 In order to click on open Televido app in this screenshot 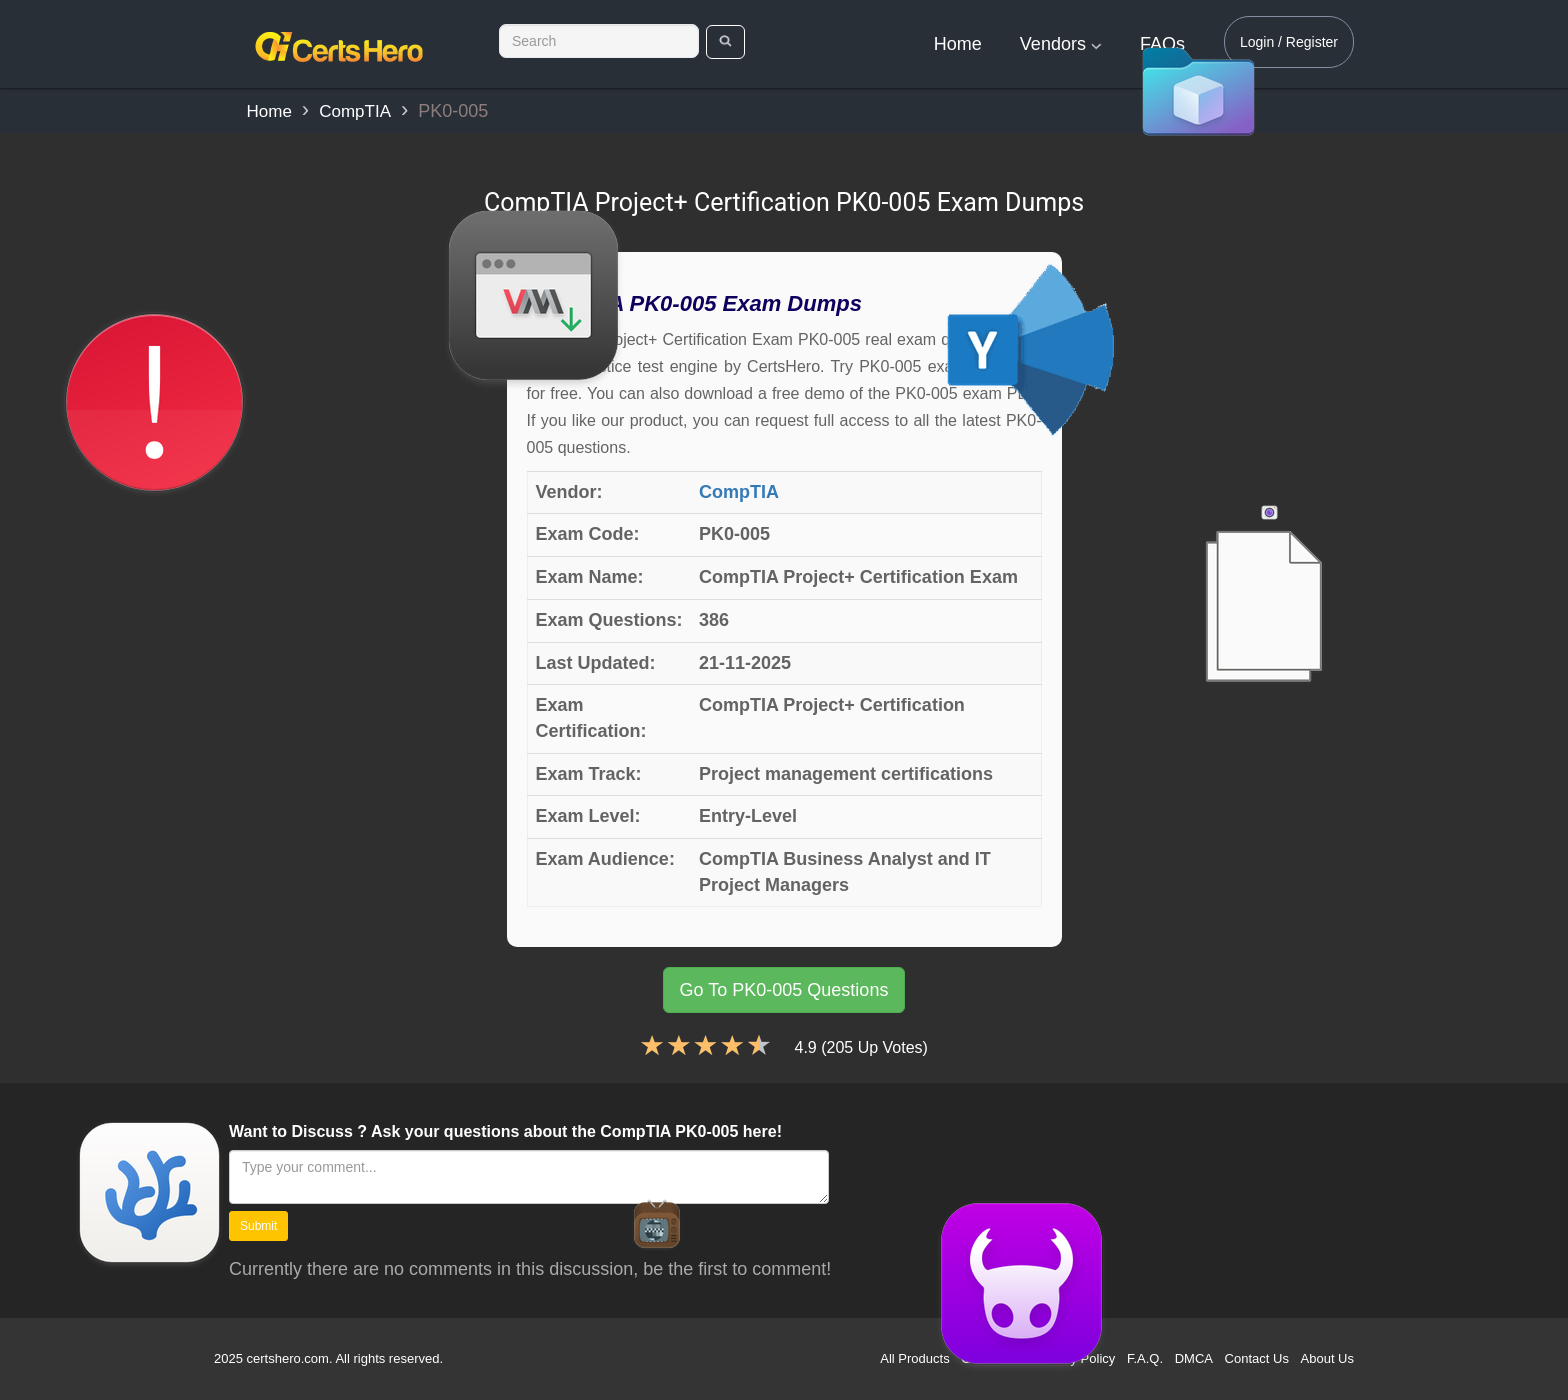, I will do `click(657, 1225)`.